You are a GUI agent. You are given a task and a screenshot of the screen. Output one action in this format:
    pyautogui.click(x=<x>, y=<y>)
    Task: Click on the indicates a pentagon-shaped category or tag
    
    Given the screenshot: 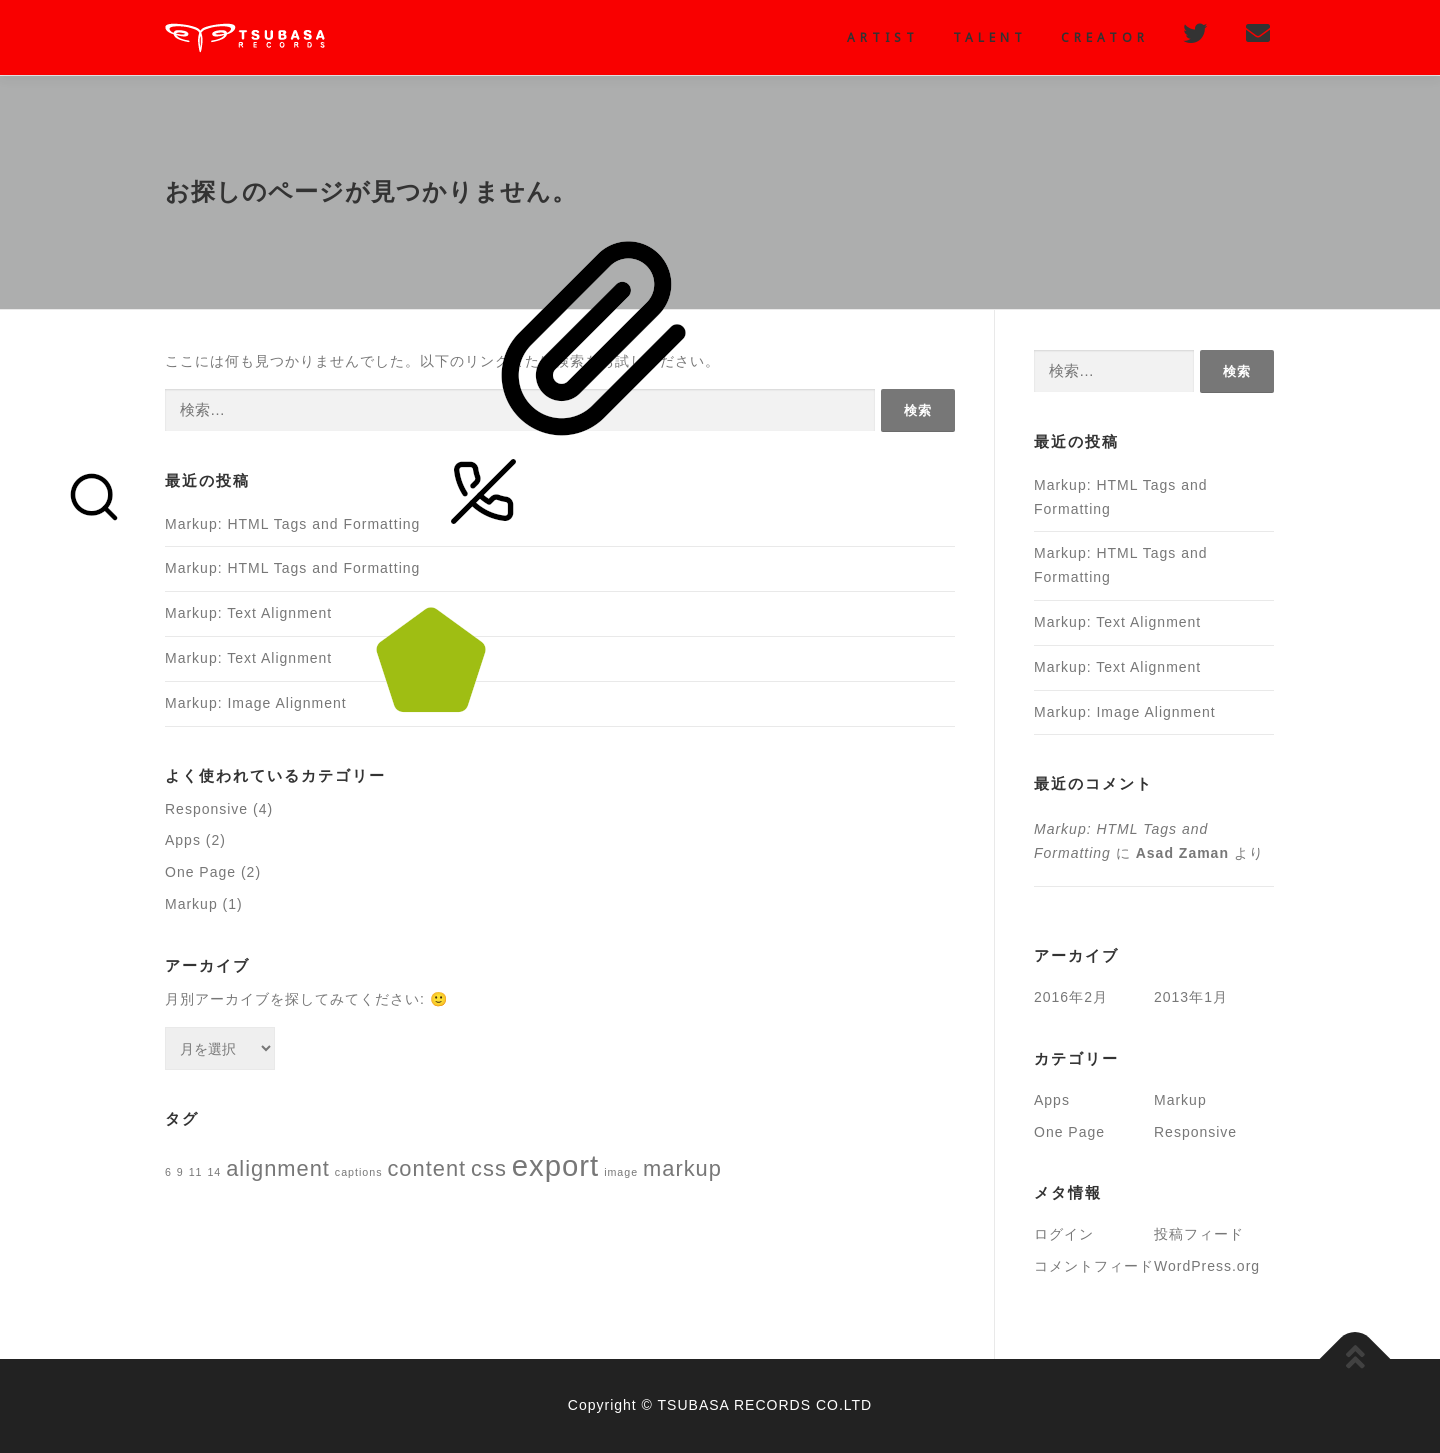 What is the action you would take?
    pyautogui.click(x=431, y=661)
    